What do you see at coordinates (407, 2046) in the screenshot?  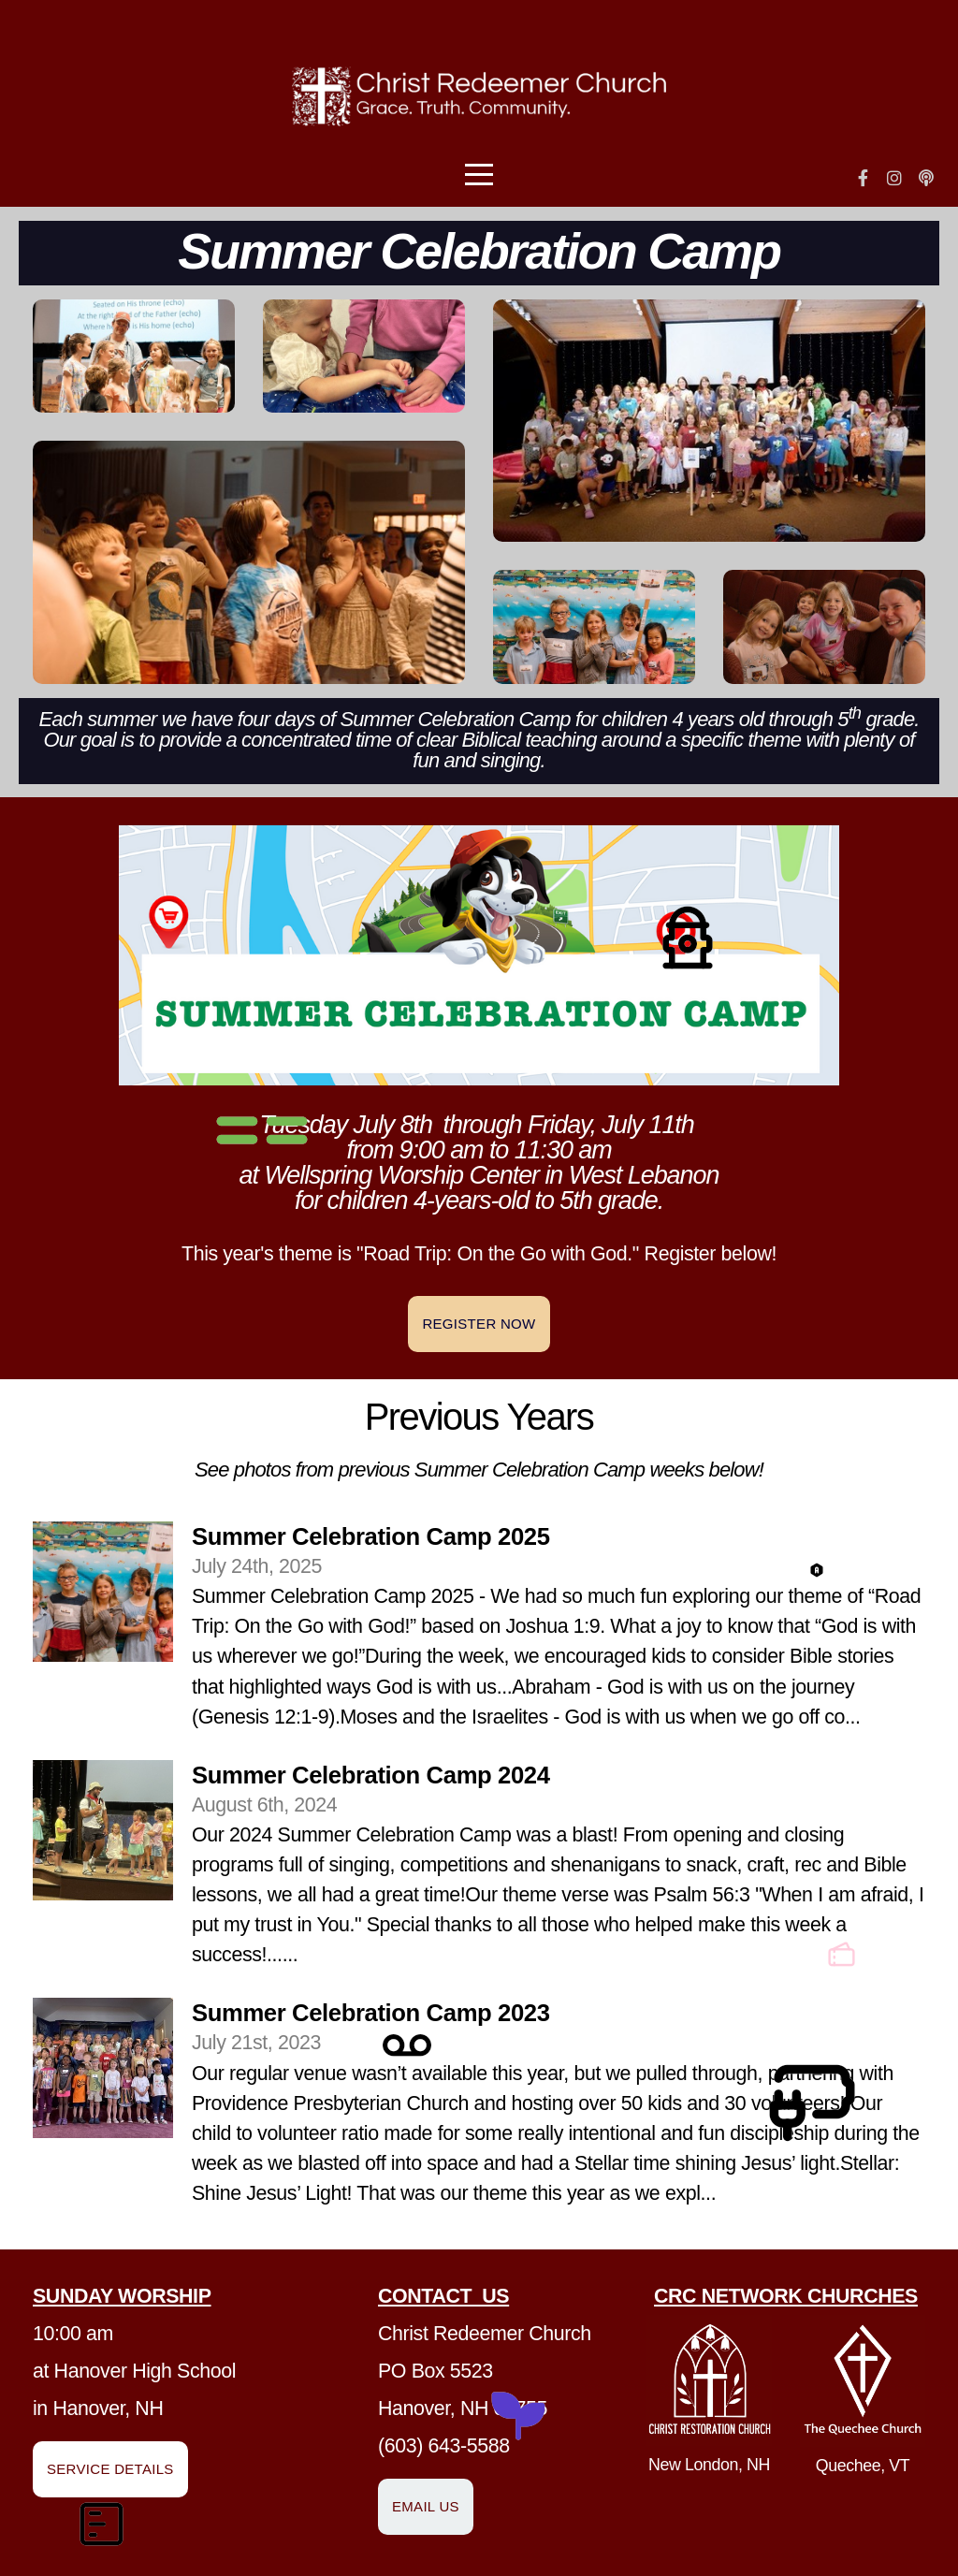 I see `access your voicemail messages` at bounding box center [407, 2046].